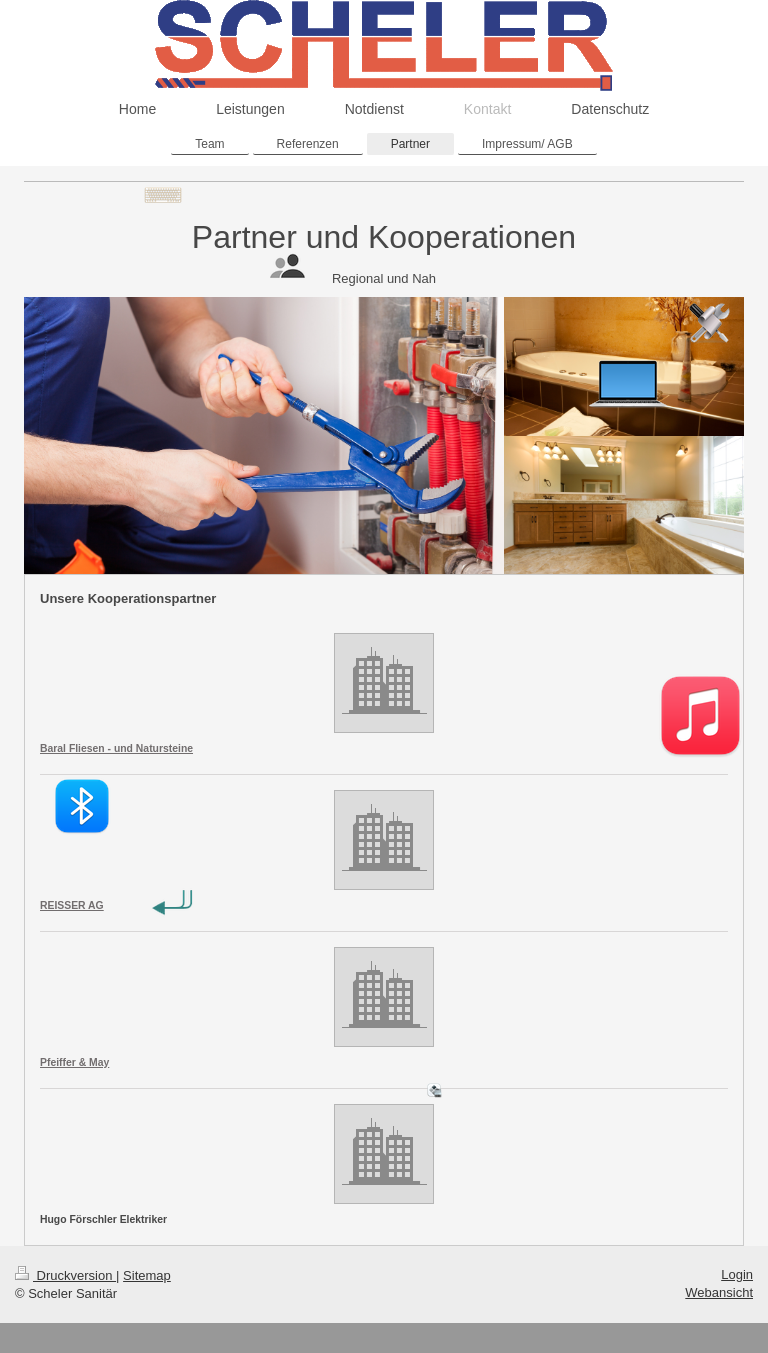  Describe the element at coordinates (82, 806) in the screenshot. I see `toggle bluetooth connectivity on or off` at that location.